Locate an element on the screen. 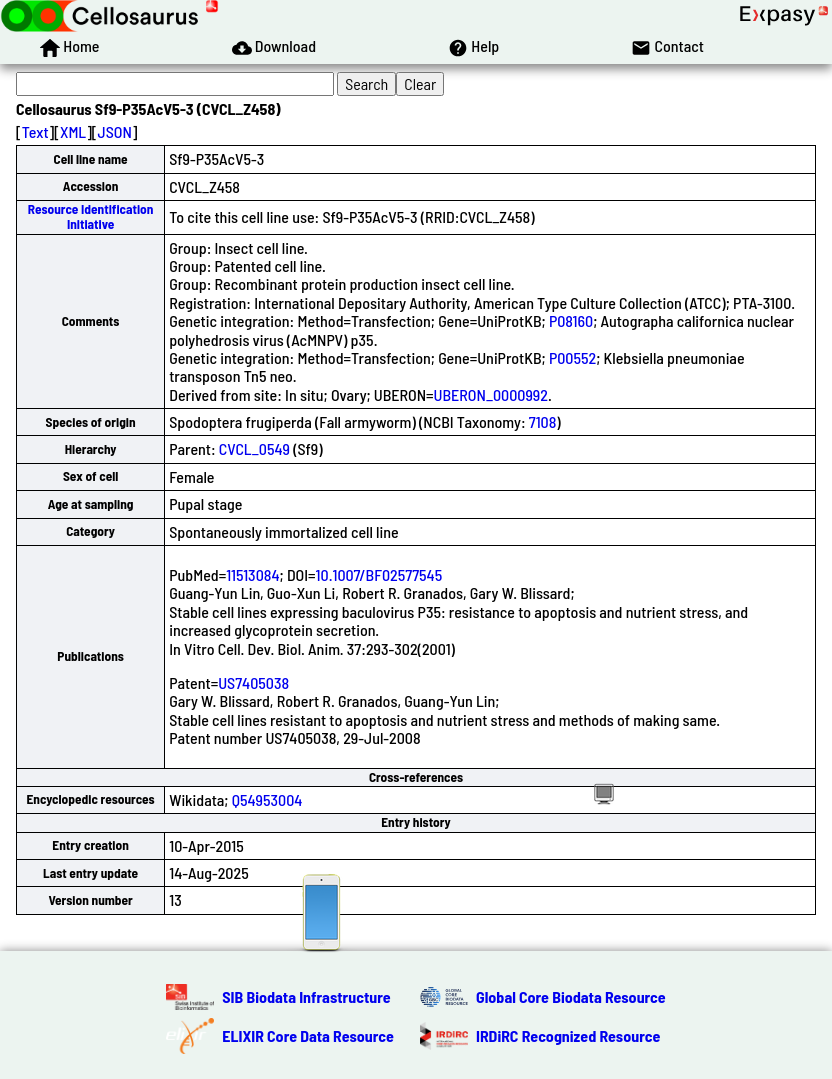  access connected PC or windows computer is located at coordinates (604, 794).